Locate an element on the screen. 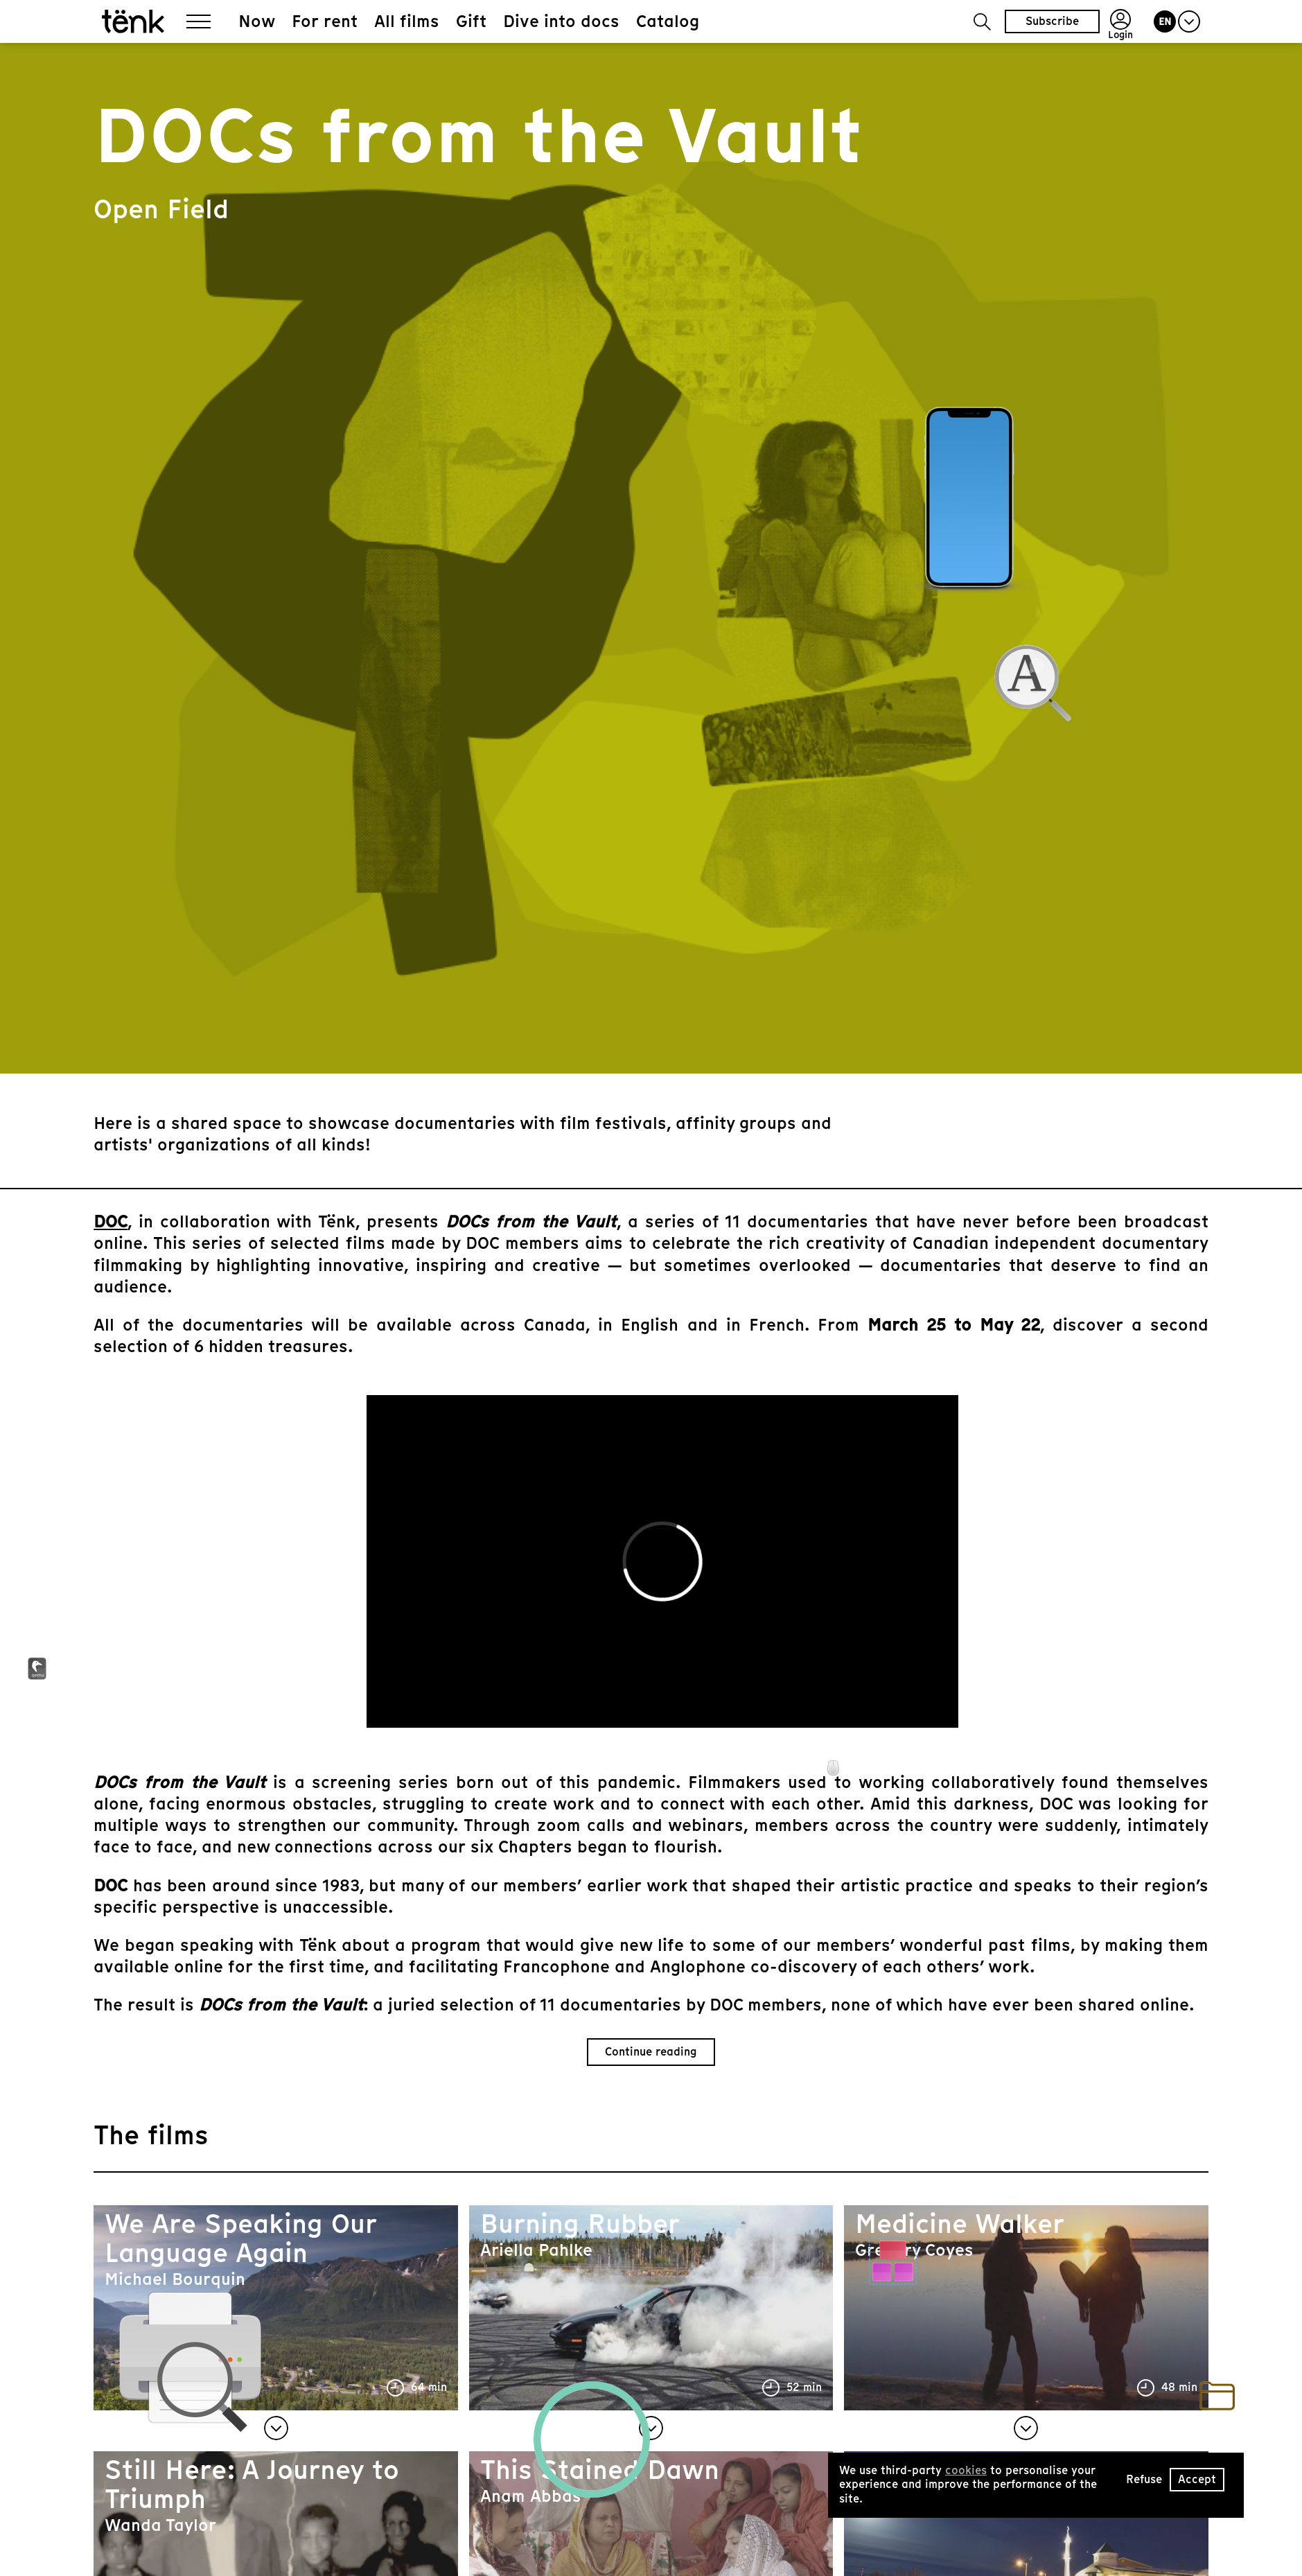 This screenshot has height=2576, width=1302. qemu virtual disk image file is located at coordinates (37, 1668).